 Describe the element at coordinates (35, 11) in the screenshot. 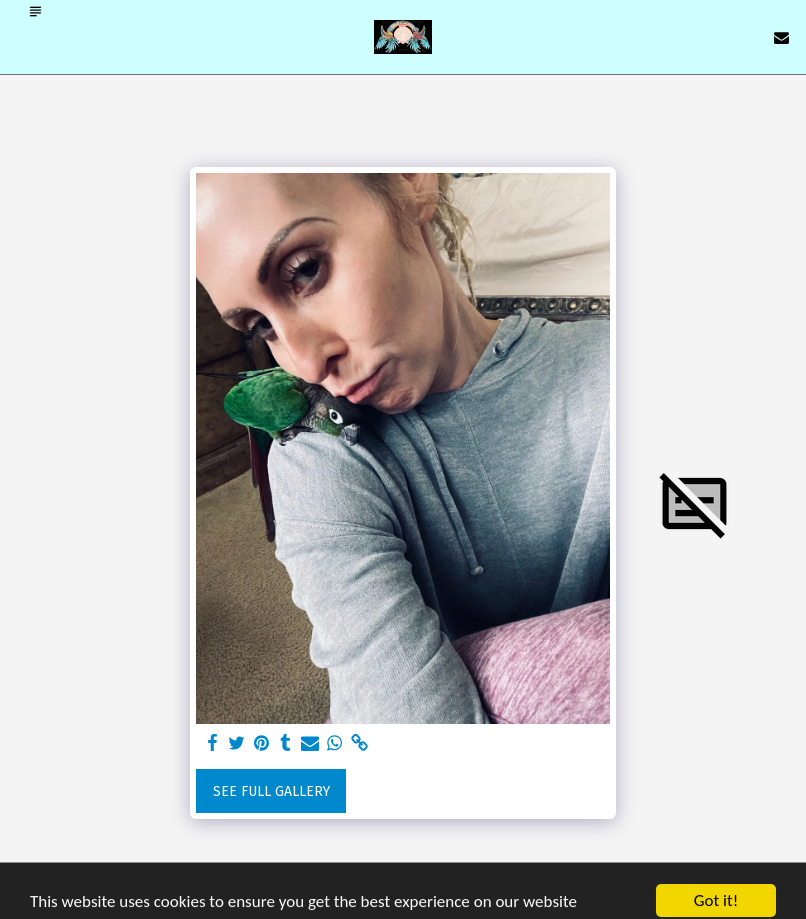

I see `view document subject or content summary` at that location.